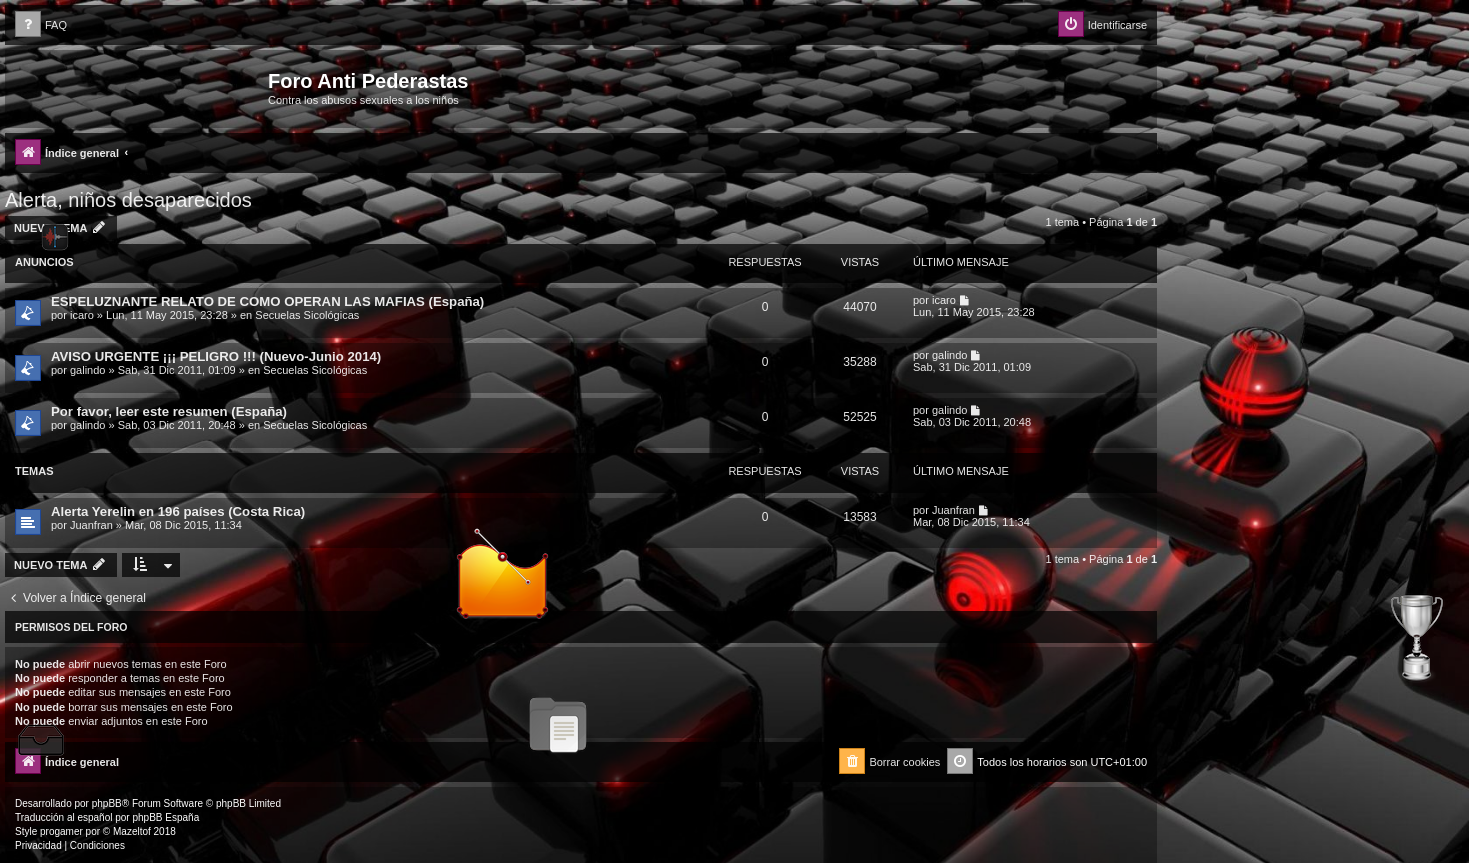 This screenshot has width=1469, height=863. What do you see at coordinates (41, 740) in the screenshot?
I see `view your inbox messages` at bounding box center [41, 740].